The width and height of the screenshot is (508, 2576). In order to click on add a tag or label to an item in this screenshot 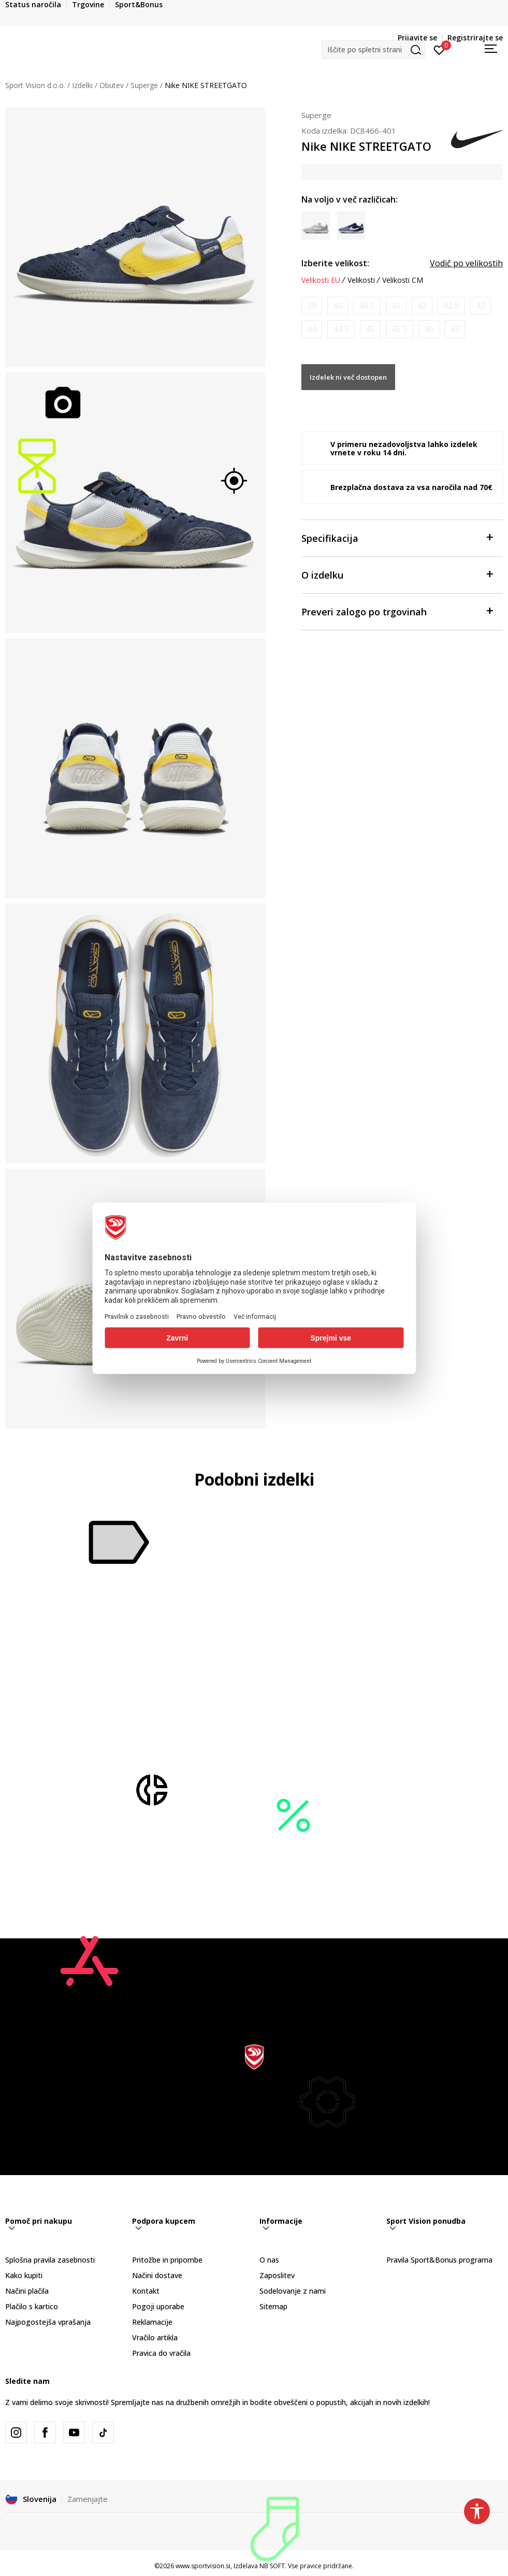, I will do `click(117, 1542)`.